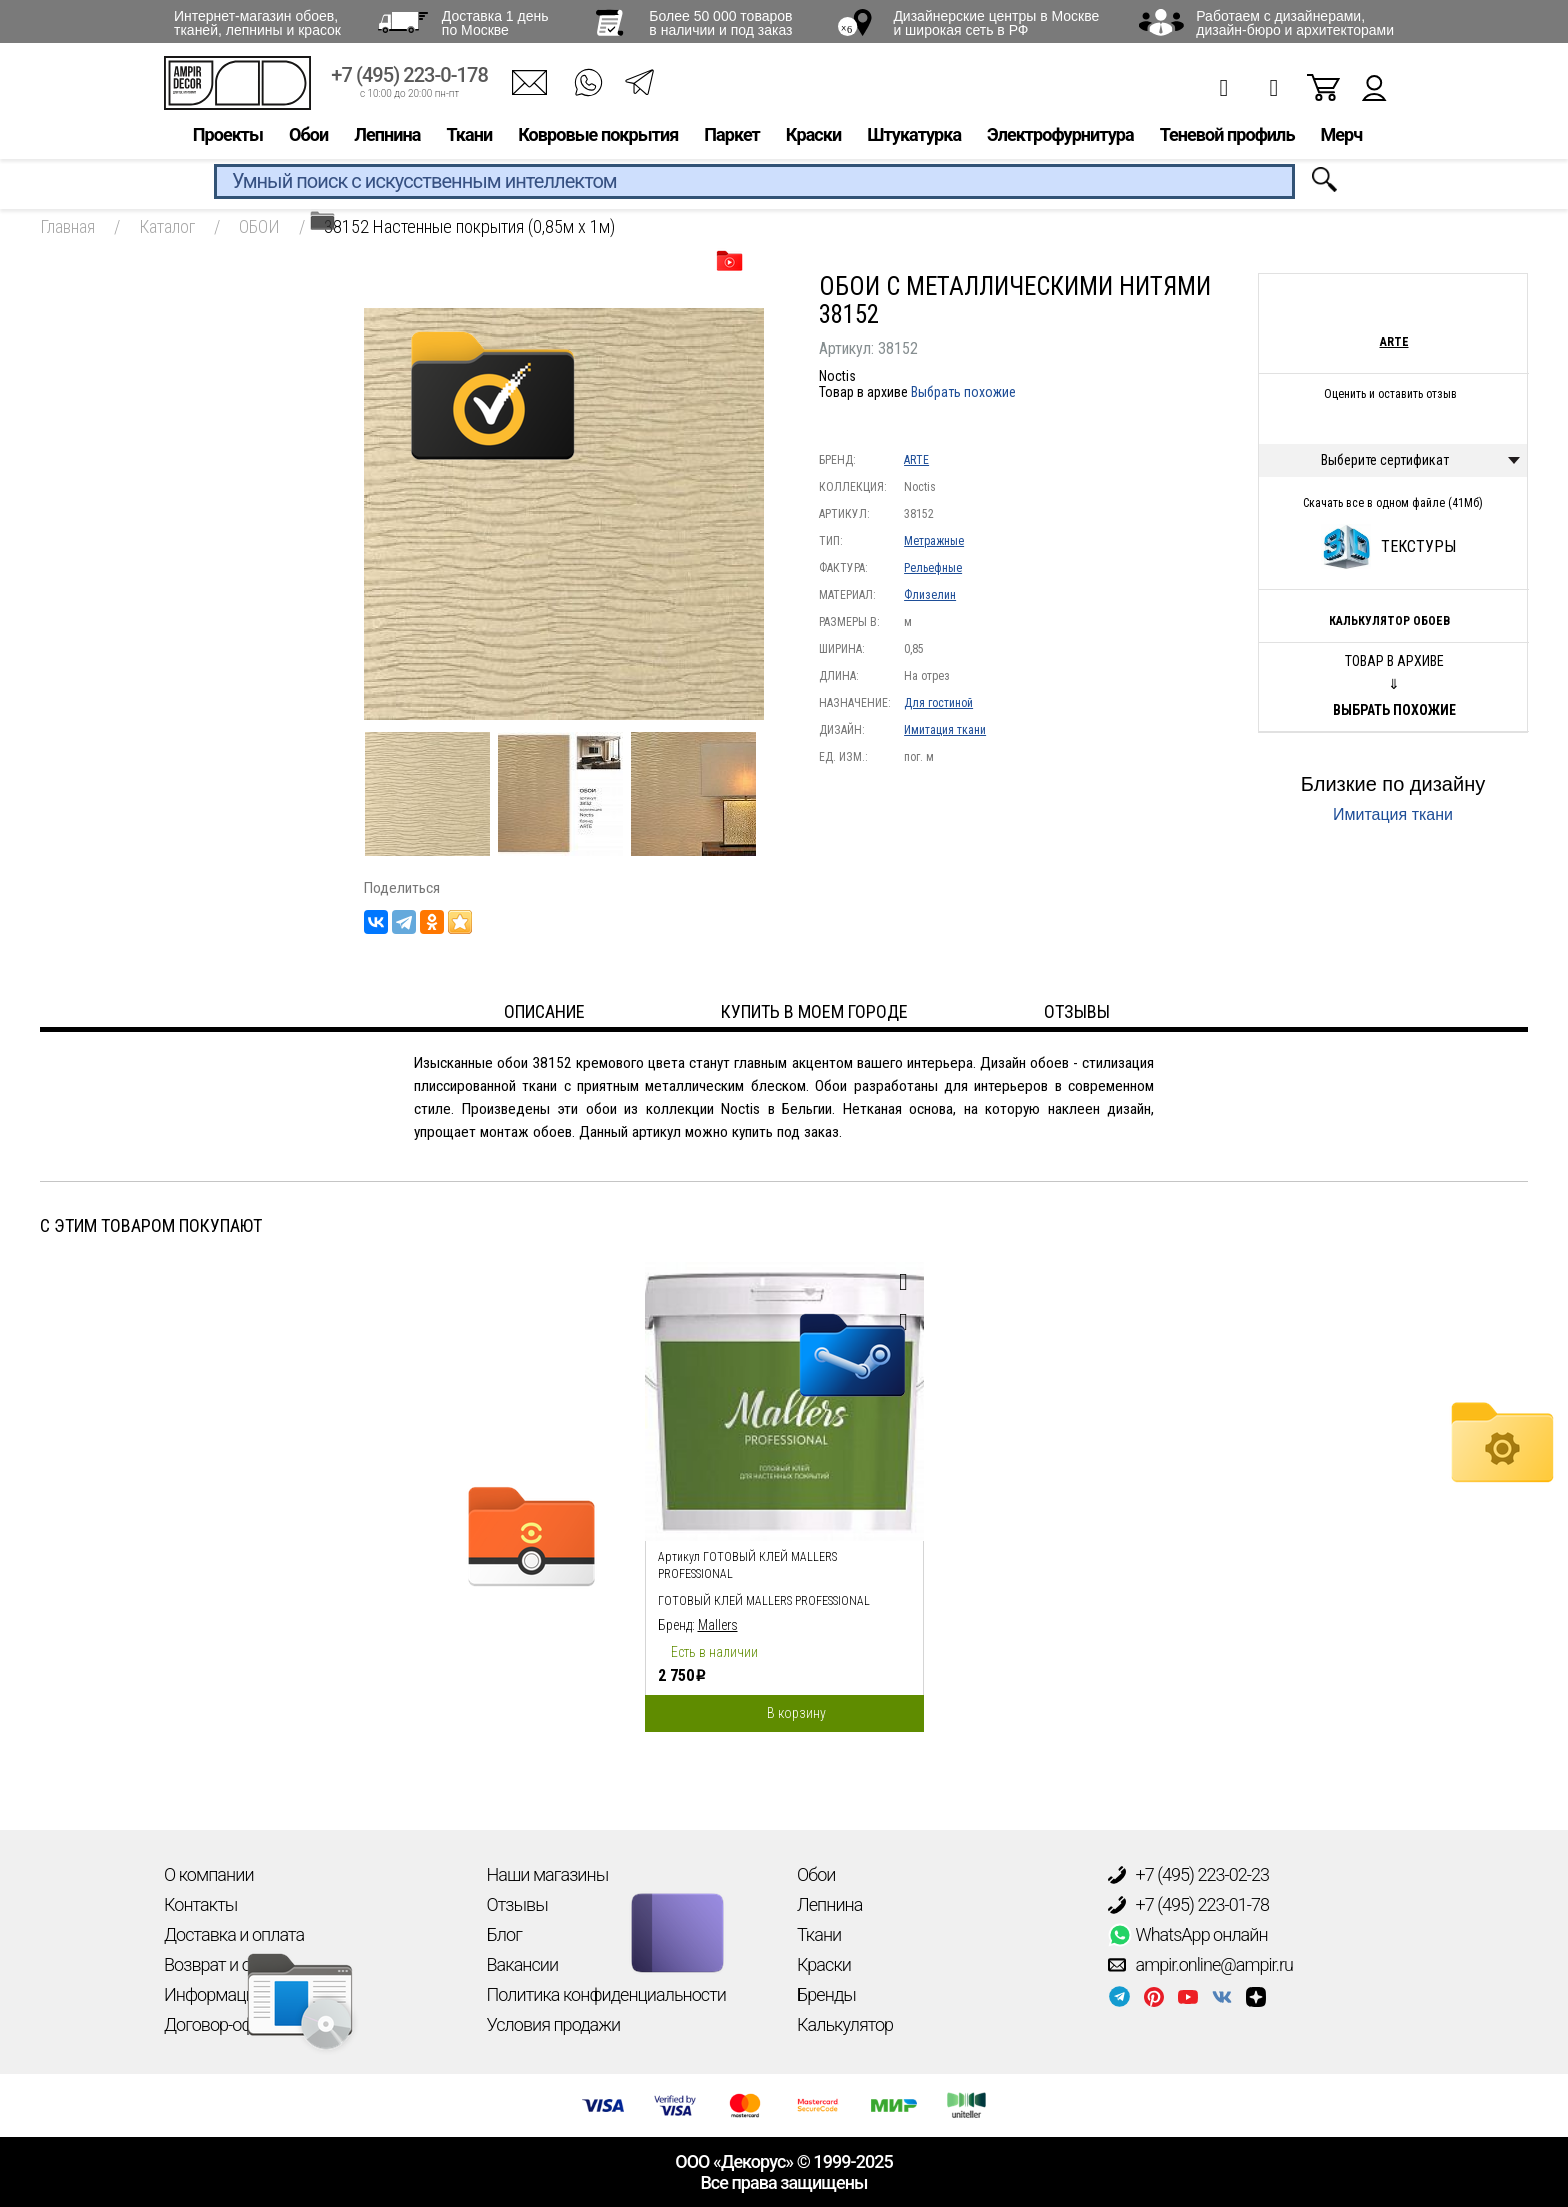 The height and width of the screenshot is (2207, 1568). Describe the element at coordinates (852, 1358) in the screenshot. I see `open your Steam games folder` at that location.